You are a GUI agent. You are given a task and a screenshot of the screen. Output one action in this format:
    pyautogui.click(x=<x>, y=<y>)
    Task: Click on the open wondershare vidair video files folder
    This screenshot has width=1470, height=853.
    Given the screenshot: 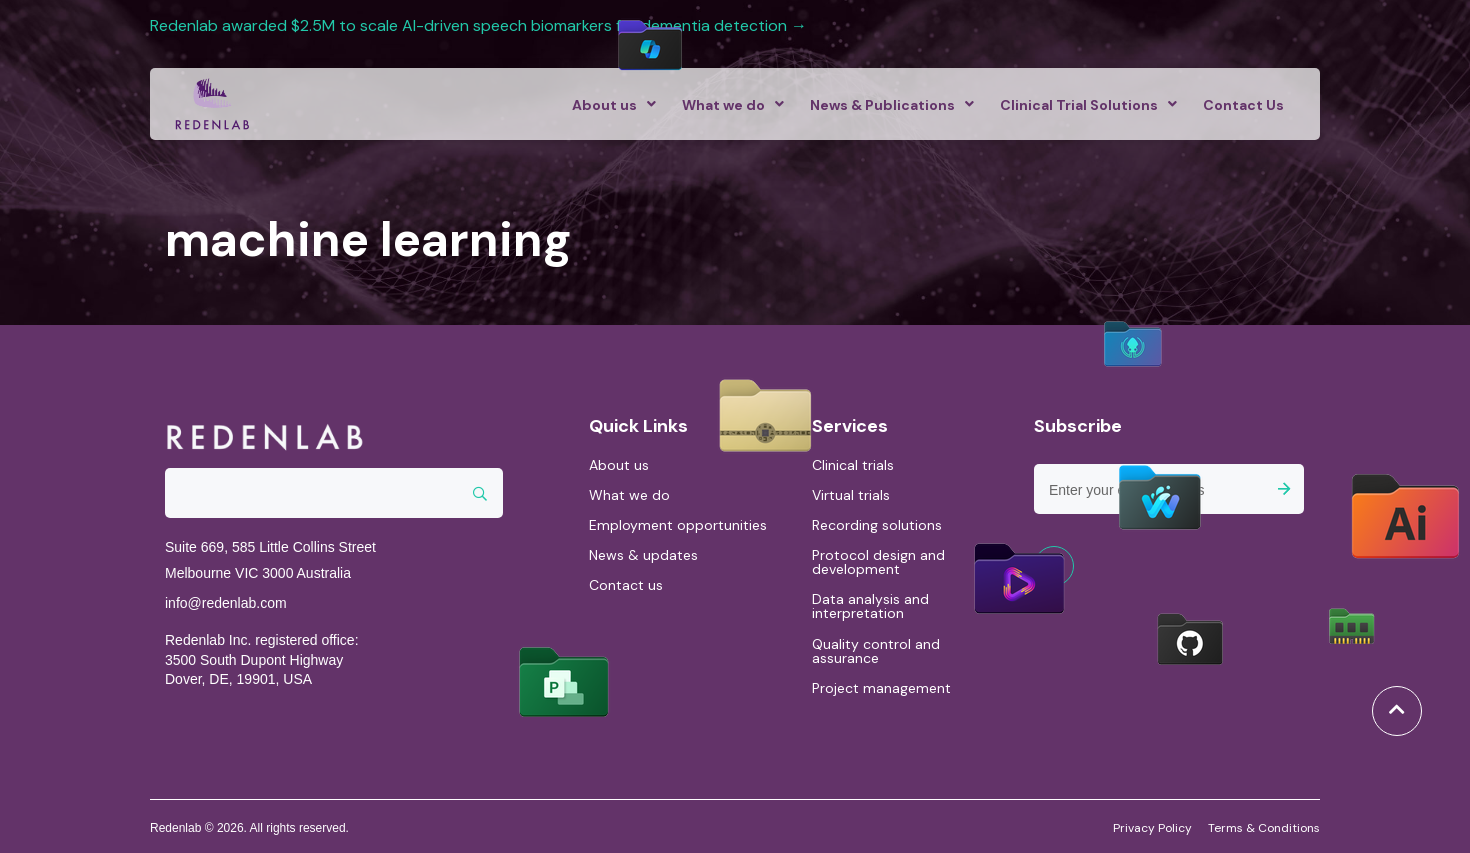 What is the action you would take?
    pyautogui.click(x=1019, y=581)
    